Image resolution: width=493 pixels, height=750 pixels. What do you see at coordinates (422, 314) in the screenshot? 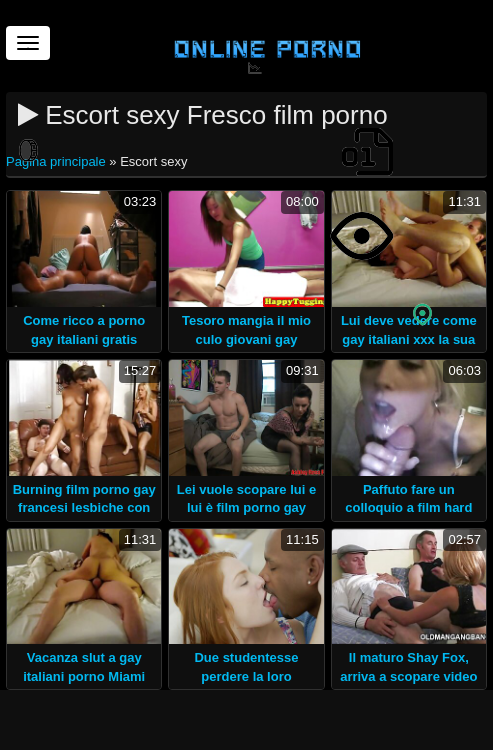
I see `view or set your current location` at bounding box center [422, 314].